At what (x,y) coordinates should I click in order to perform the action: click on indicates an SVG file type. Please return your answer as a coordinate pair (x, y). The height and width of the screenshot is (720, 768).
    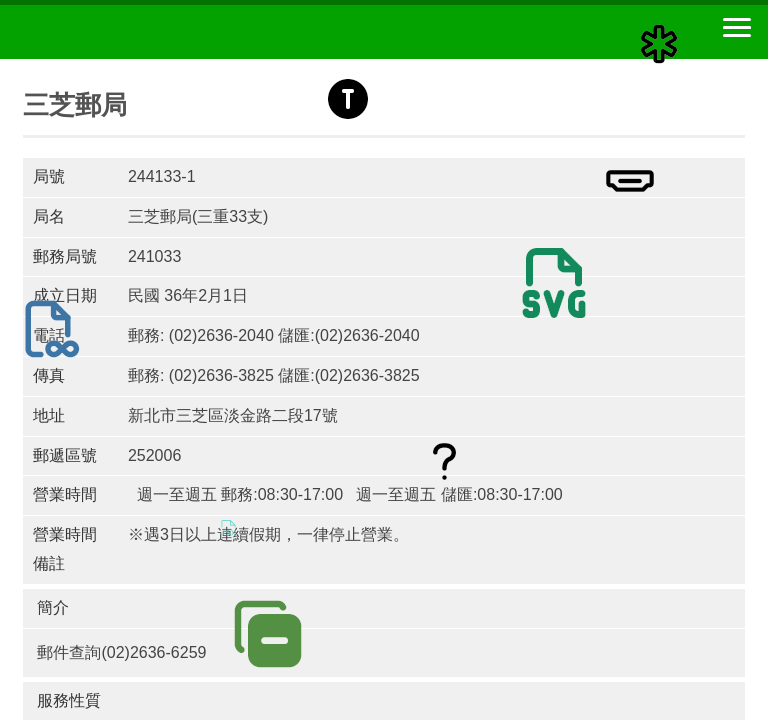
    Looking at the image, I should click on (554, 283).